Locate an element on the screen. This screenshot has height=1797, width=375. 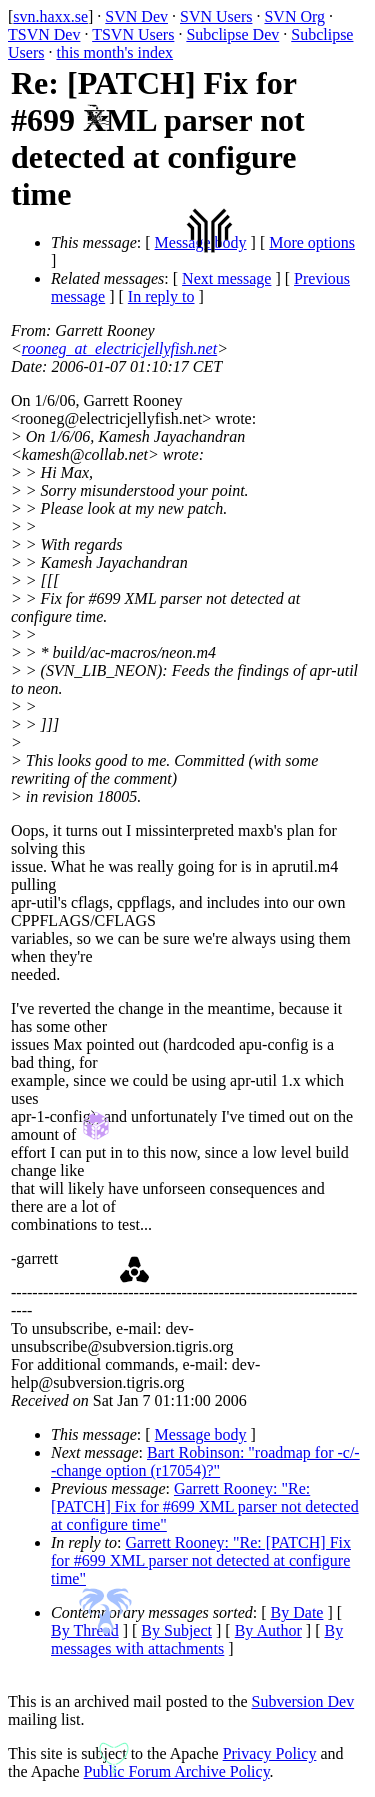
indicates nuclear or reactor system status is located at coordinates (134, 1269).